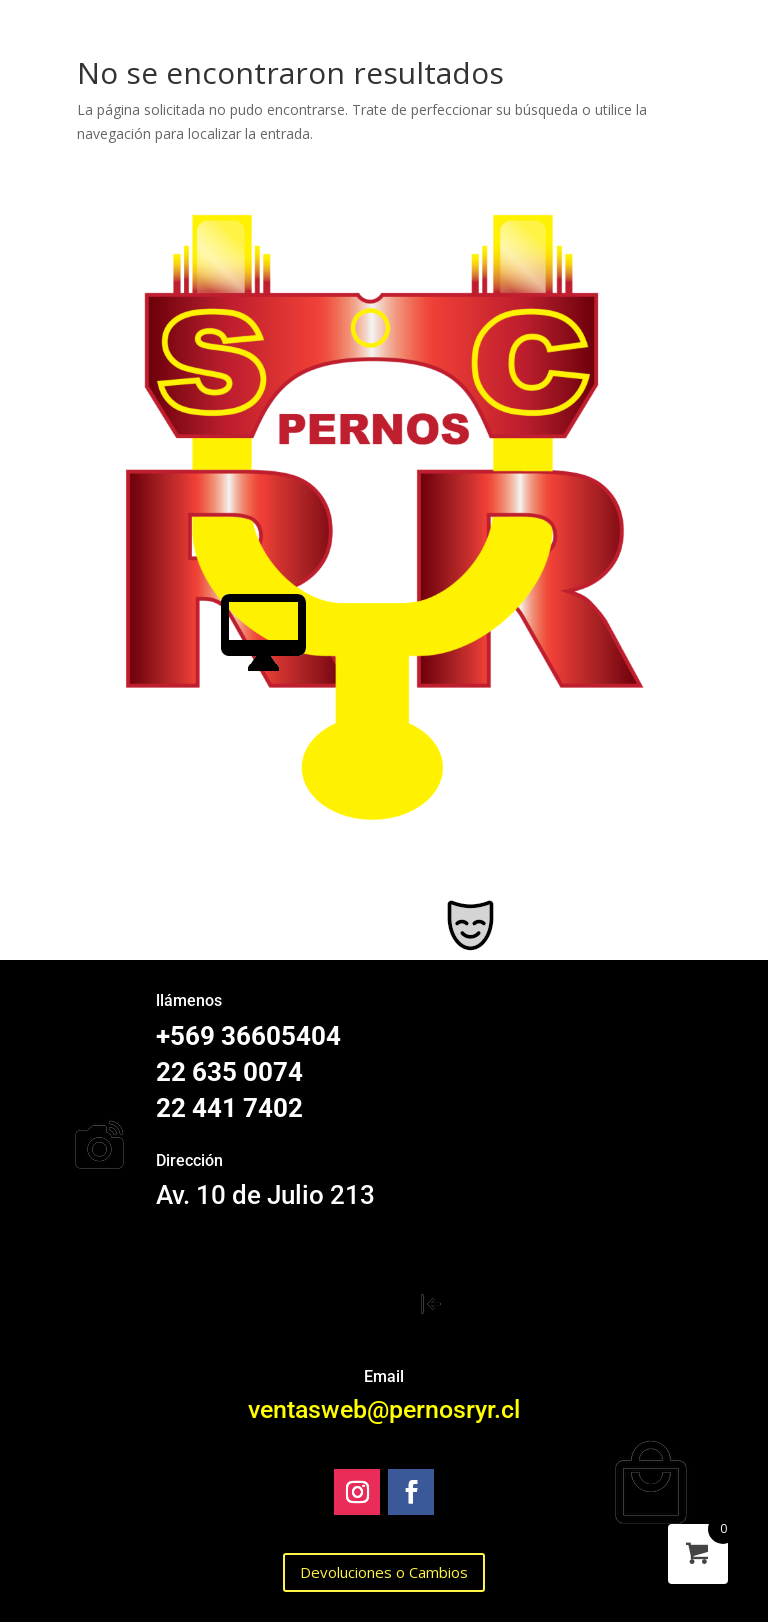  What do you see at coordinates (99, 1144) in the screenshot?
I see `connect to a wireless or remote camera` at bounding box center [99, 1144].